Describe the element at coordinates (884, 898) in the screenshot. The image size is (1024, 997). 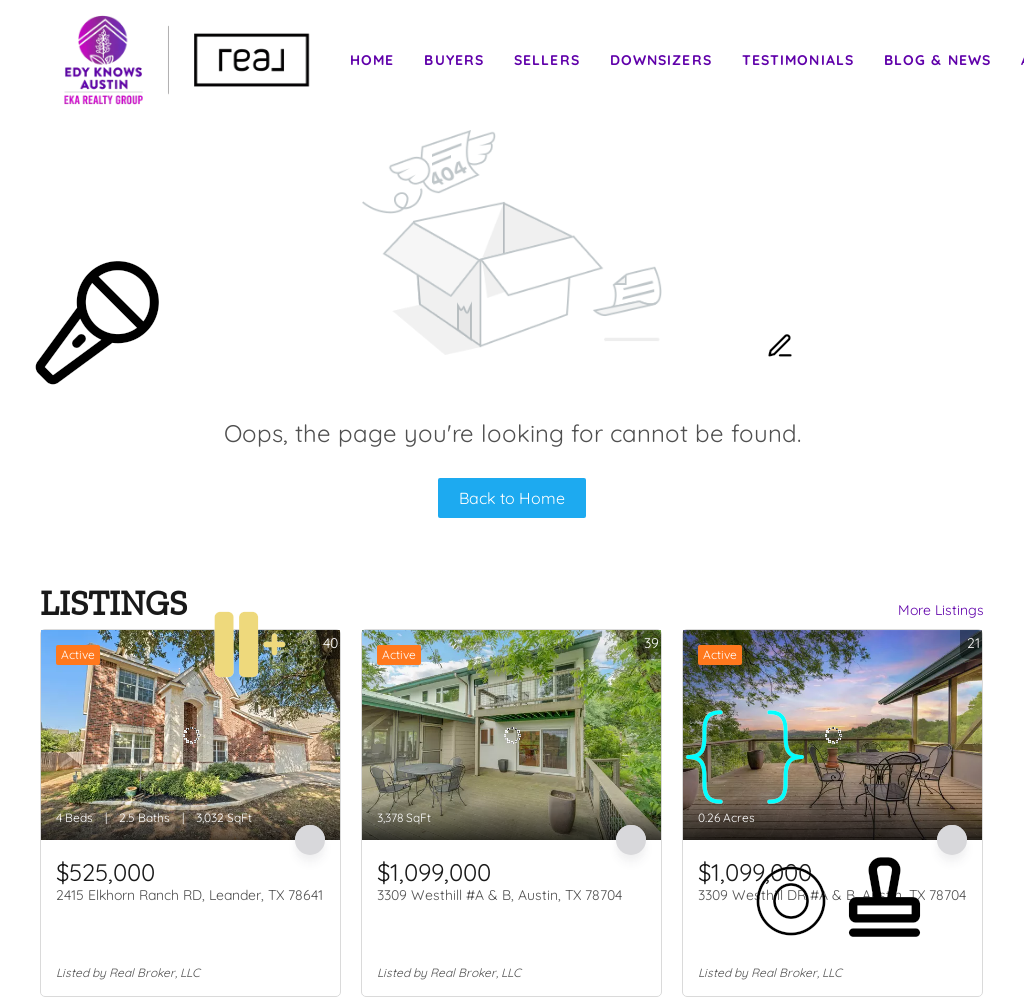
I see `apply a stamp or approval mark` at that location.